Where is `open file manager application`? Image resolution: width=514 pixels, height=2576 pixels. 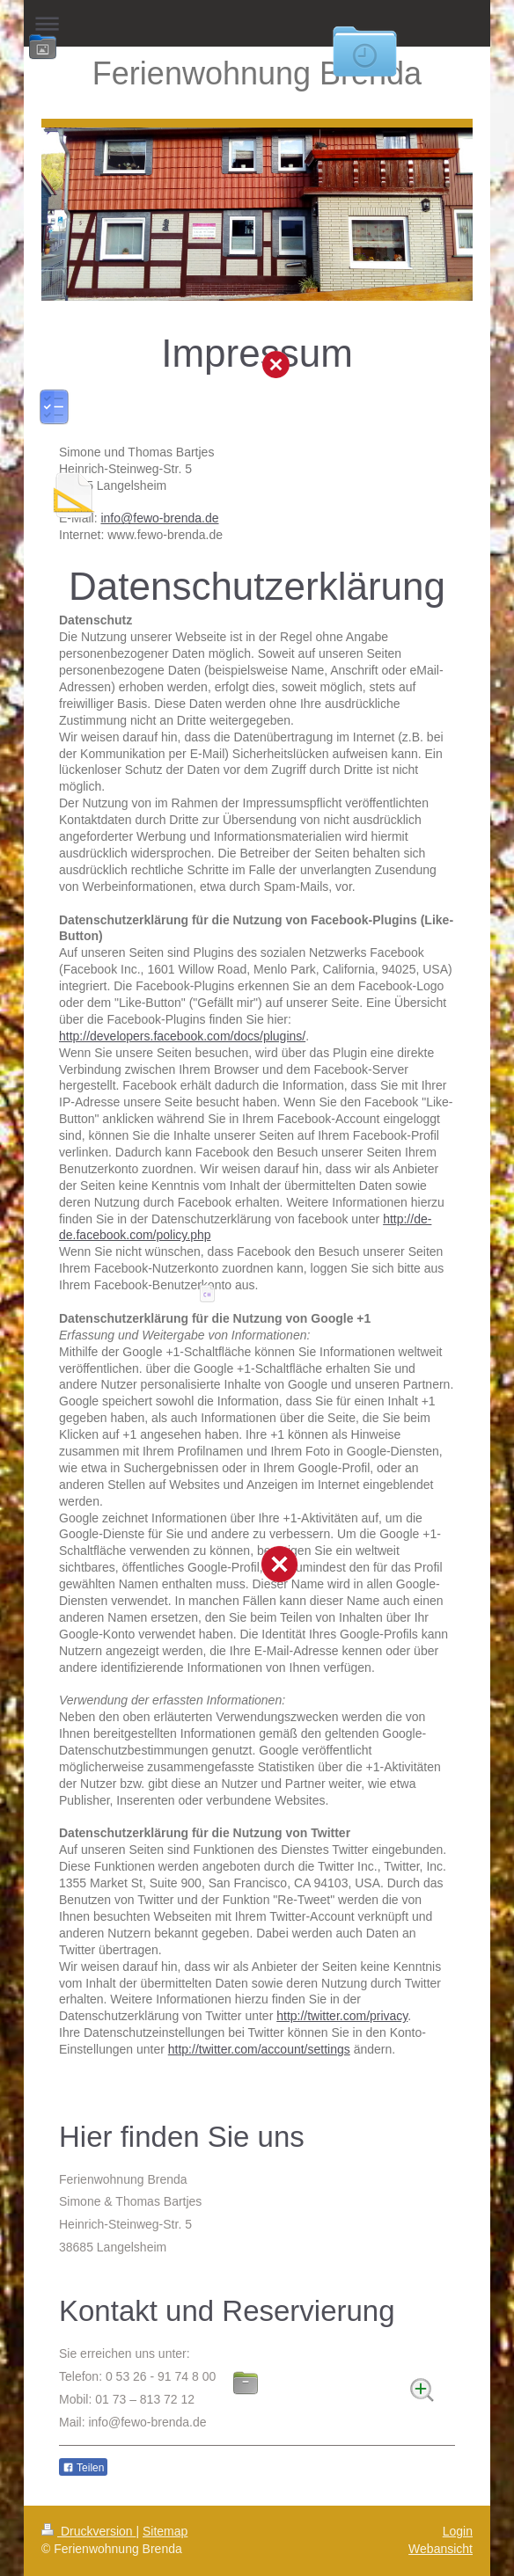 open file manager application is located at coordinates (246, 2383).